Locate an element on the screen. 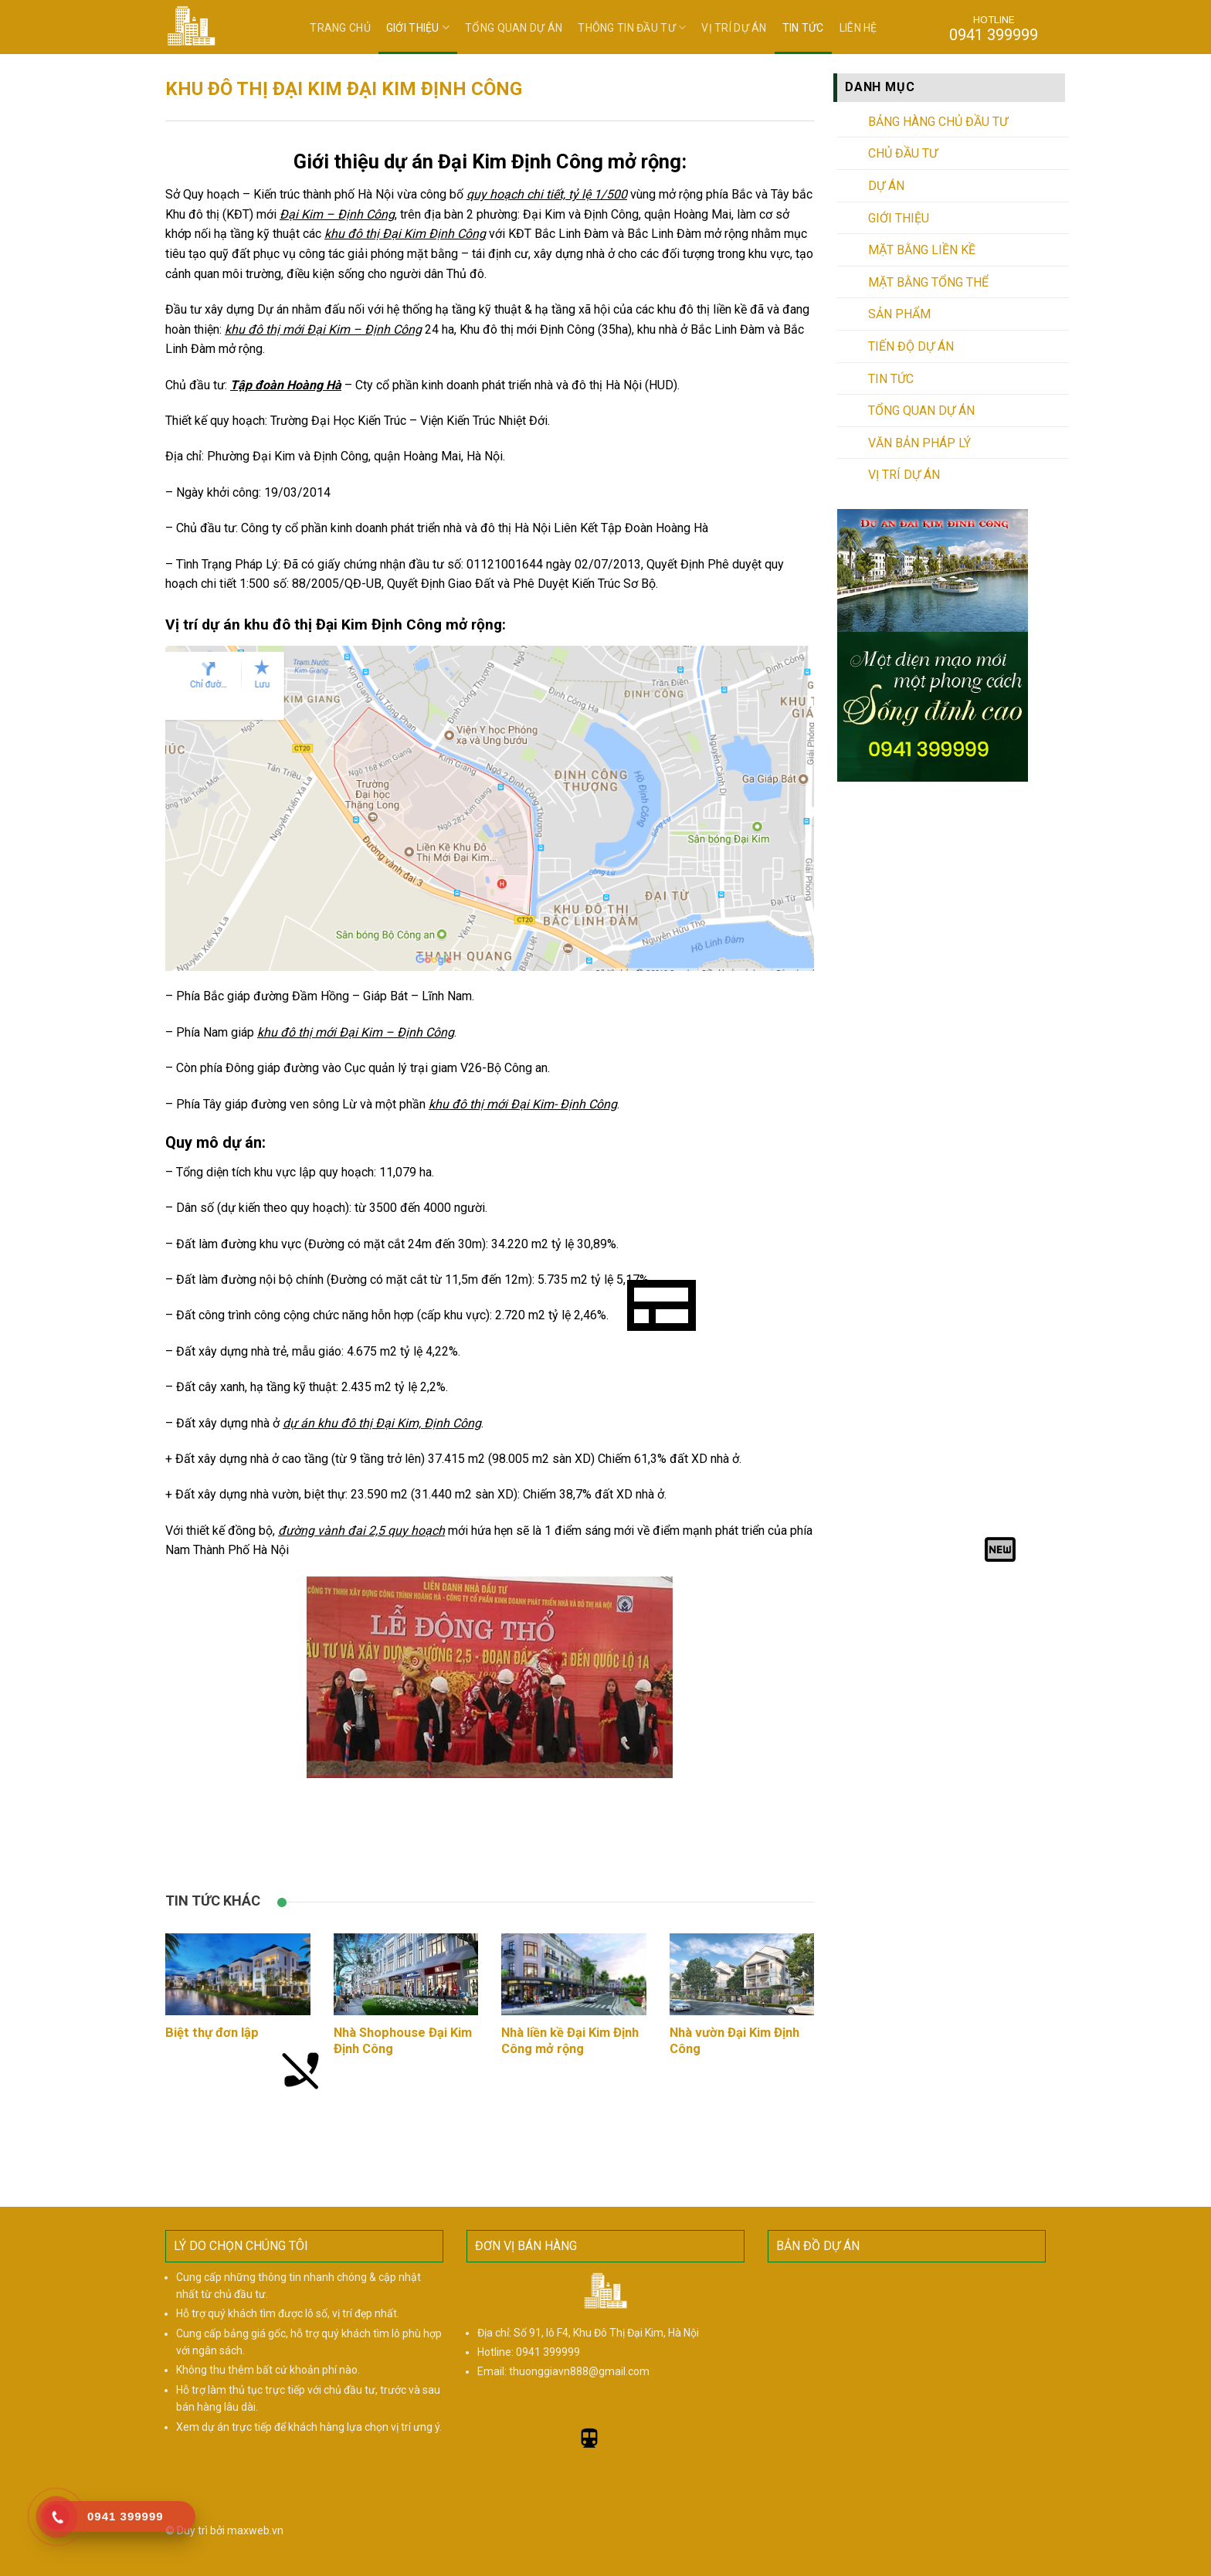 Image resolution: width=1211 pixels, height=2576 pixels. get subway or metro directions is located at coordinates (589, 2439).